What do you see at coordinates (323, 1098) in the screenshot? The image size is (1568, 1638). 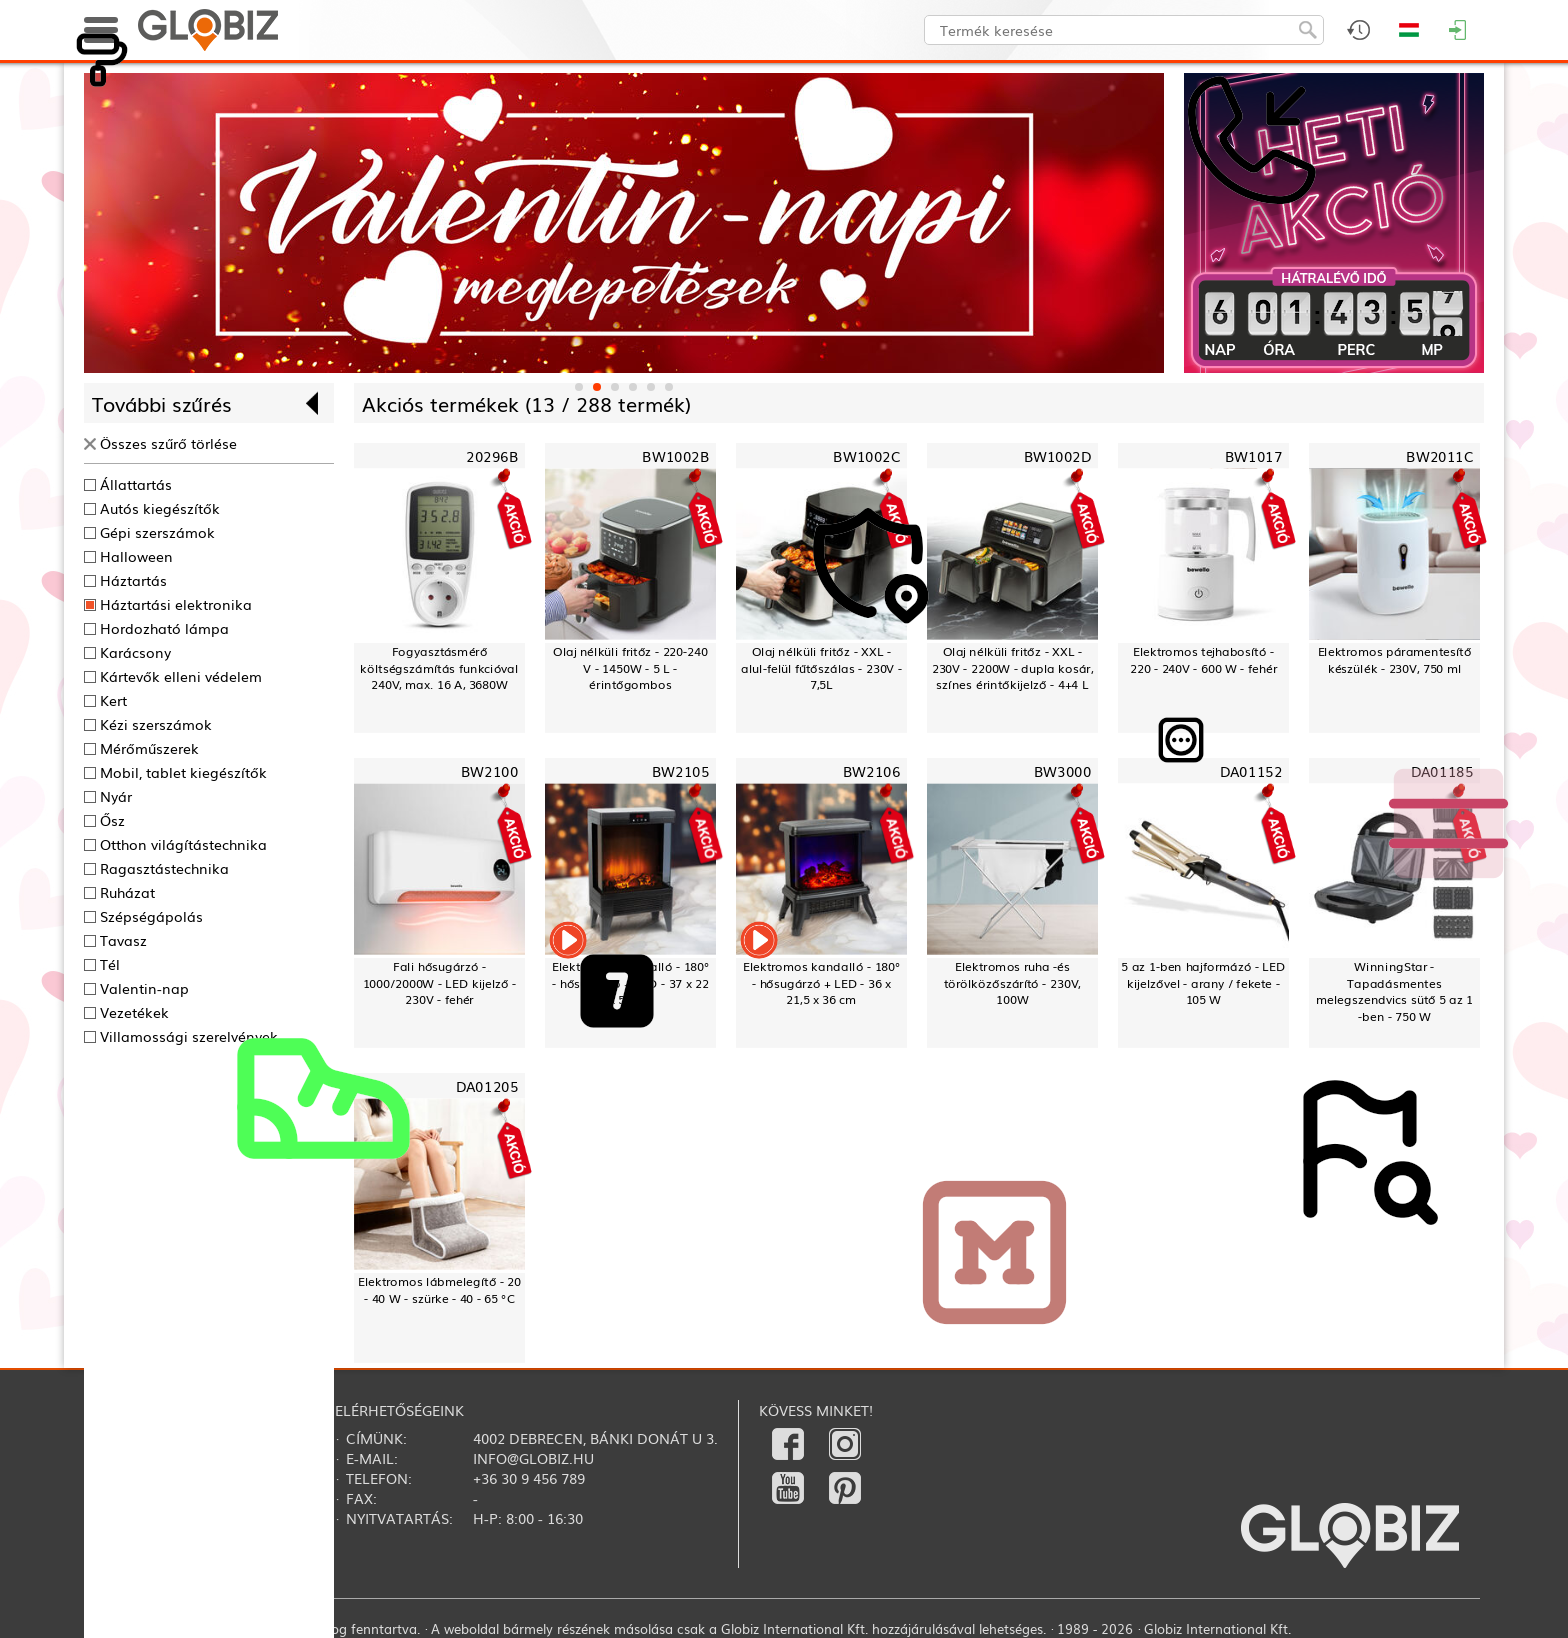 I see `browse footwear or shoe products` at bounding box center [323, 1098].